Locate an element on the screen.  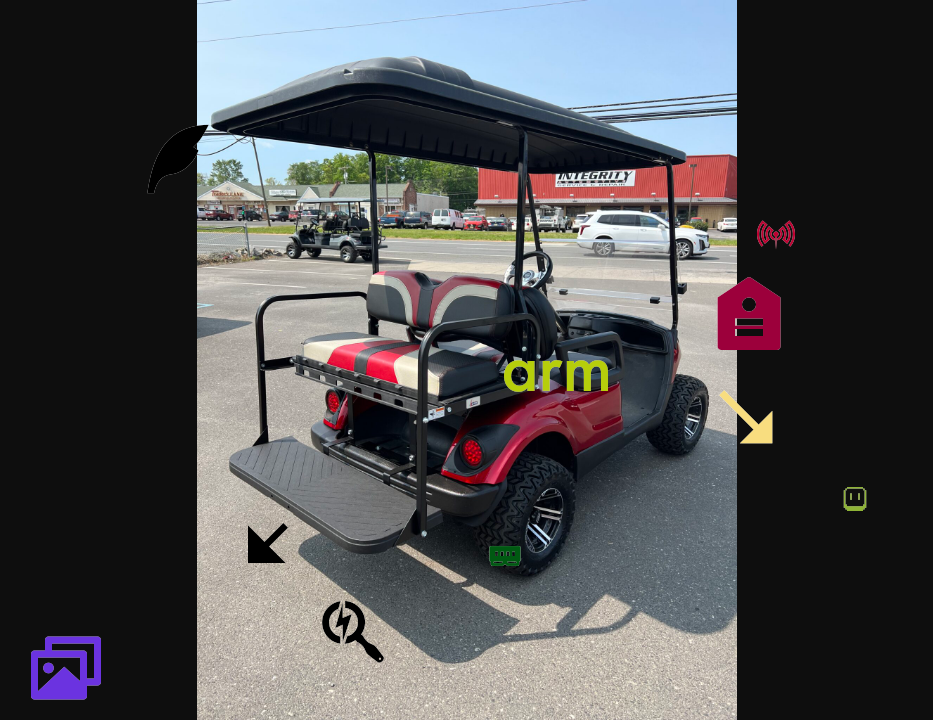
view RAM or memory usage is located at coordinates (505, 556).